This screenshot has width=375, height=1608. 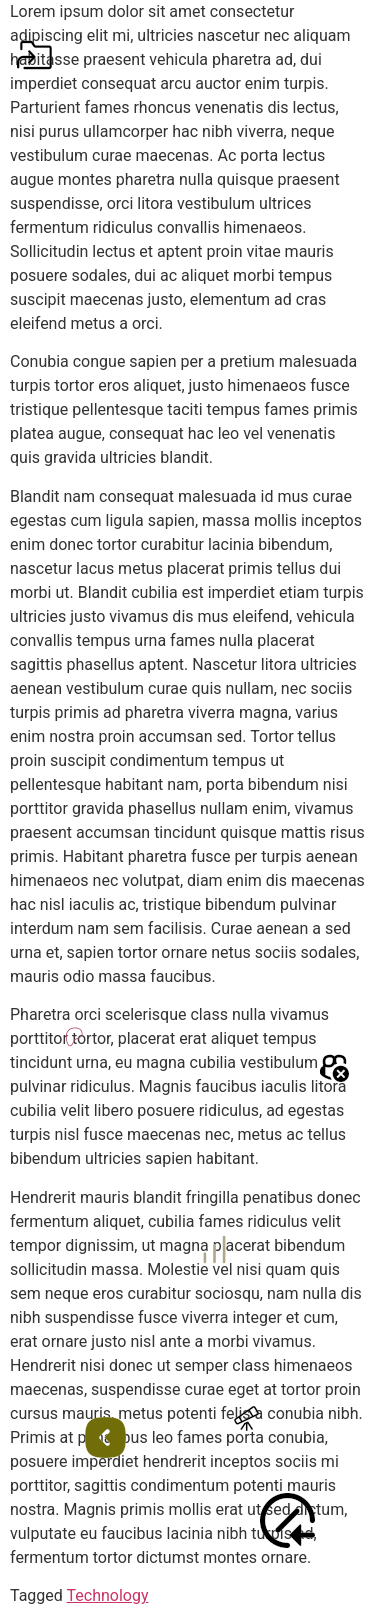 What do you see at coordinates (334, 1067) in the screenshot?
I see `github copilot connection error` at bounding box center [334, 1067].